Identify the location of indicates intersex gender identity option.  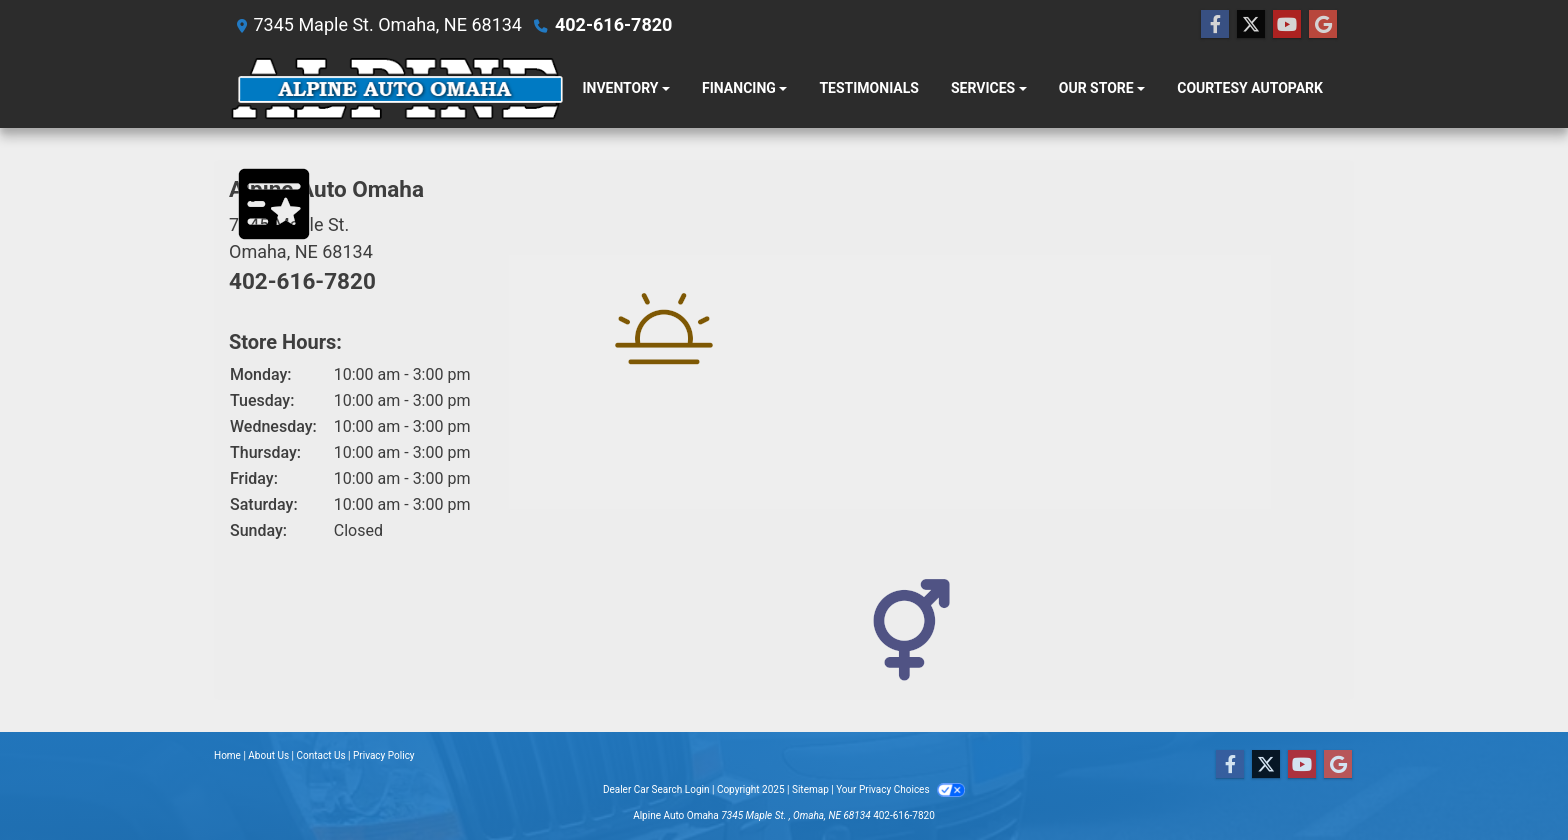
(908, 628).